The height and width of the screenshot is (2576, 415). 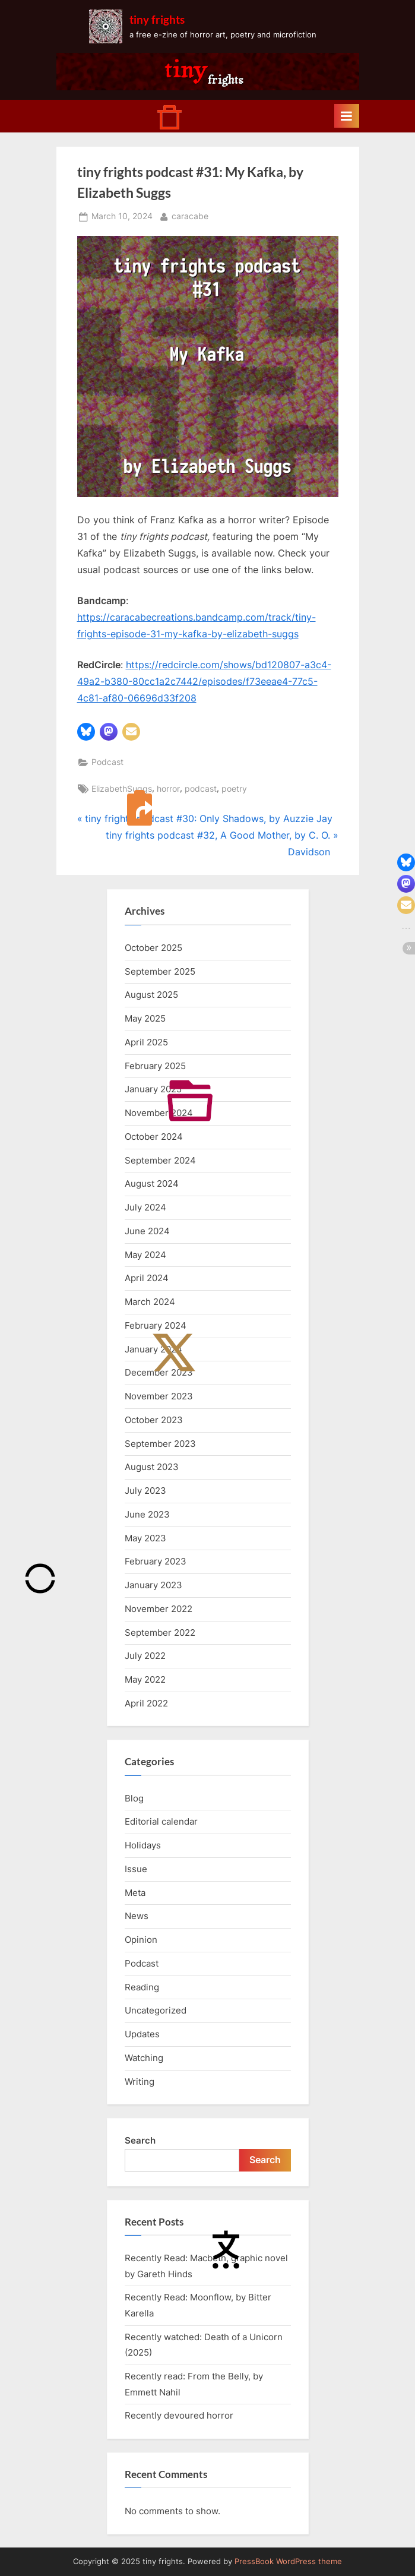 I want to click on open folder to view files, so click(x=190, y=1101).